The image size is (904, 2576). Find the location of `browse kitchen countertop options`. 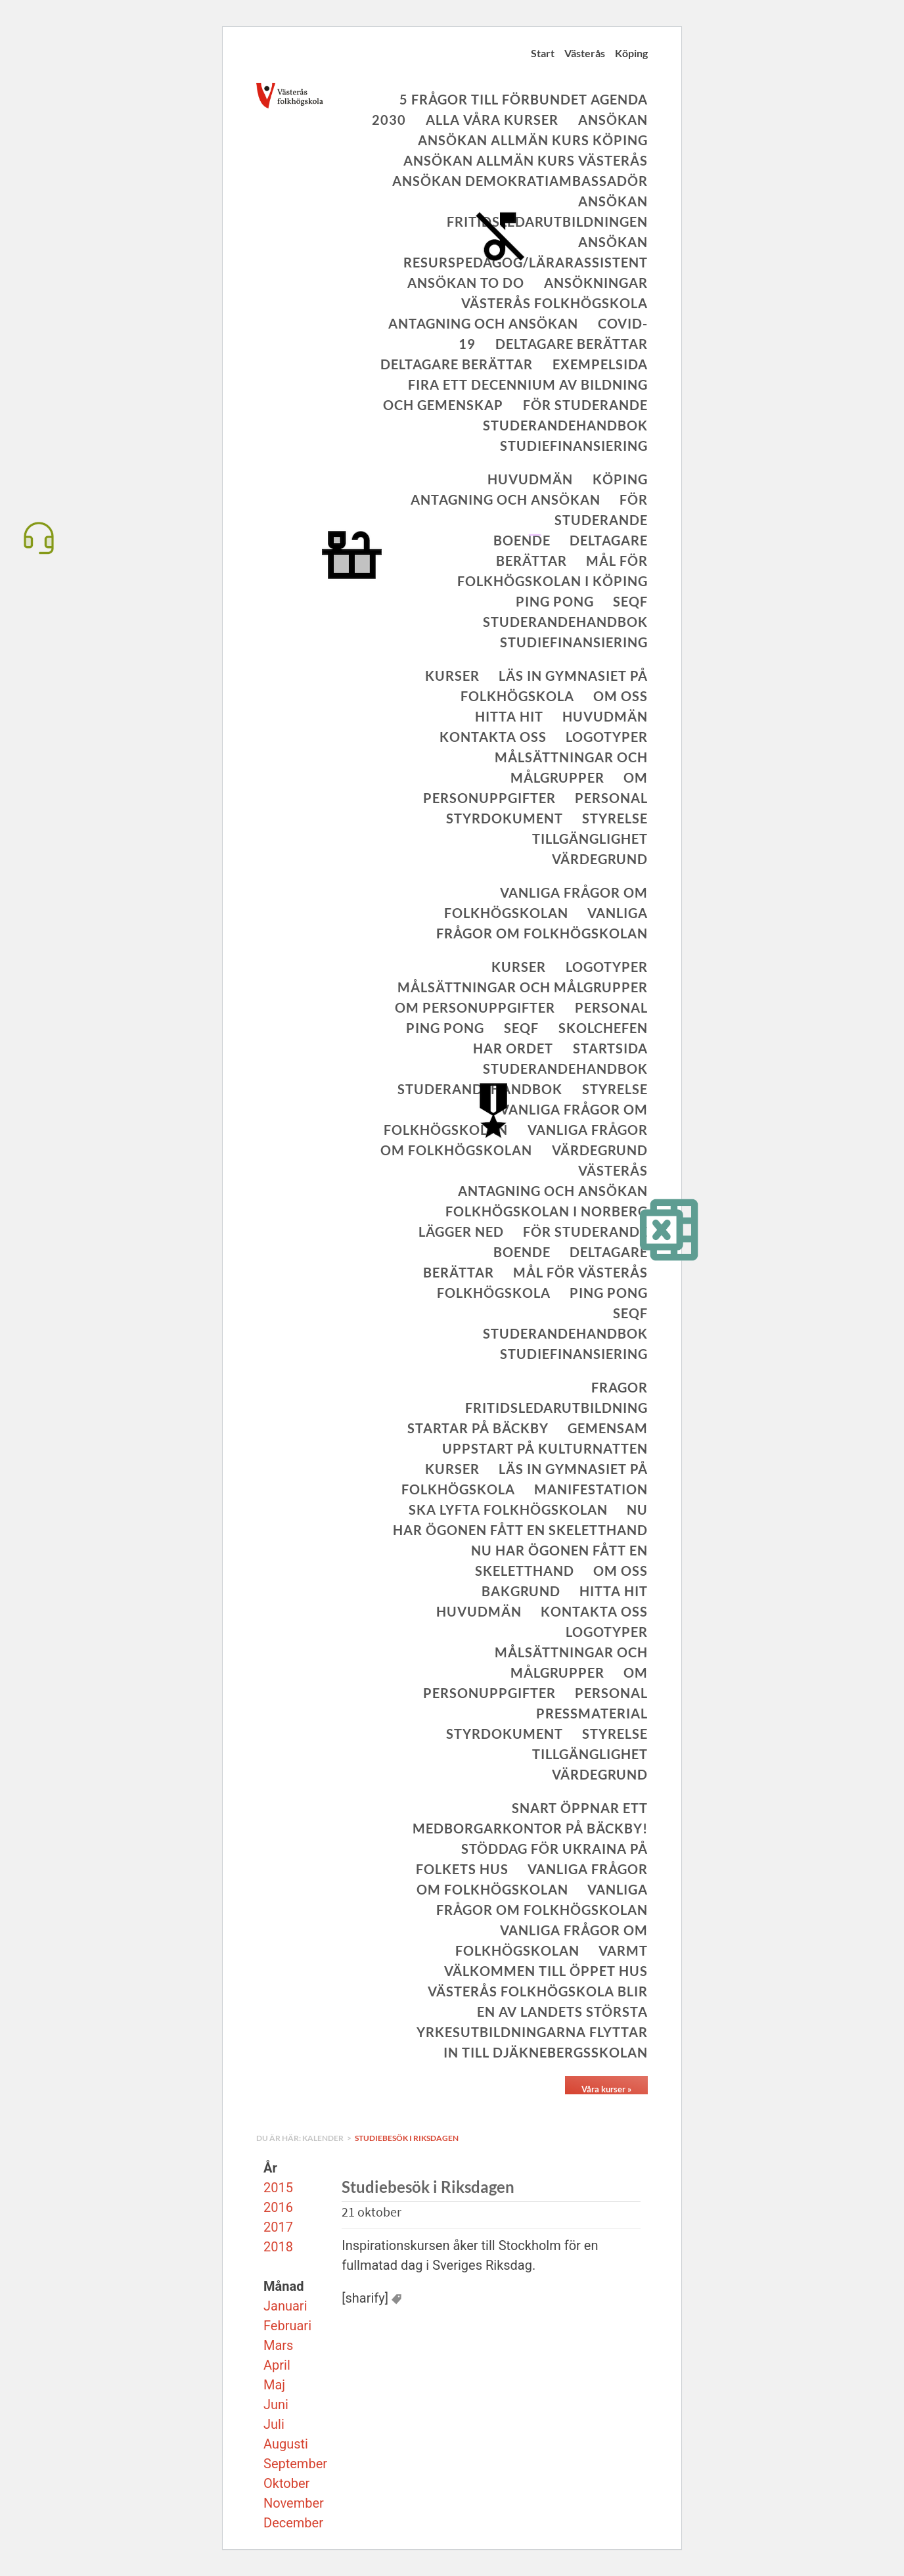

browse kitchen countertop options is located at coordinates (351, 555).